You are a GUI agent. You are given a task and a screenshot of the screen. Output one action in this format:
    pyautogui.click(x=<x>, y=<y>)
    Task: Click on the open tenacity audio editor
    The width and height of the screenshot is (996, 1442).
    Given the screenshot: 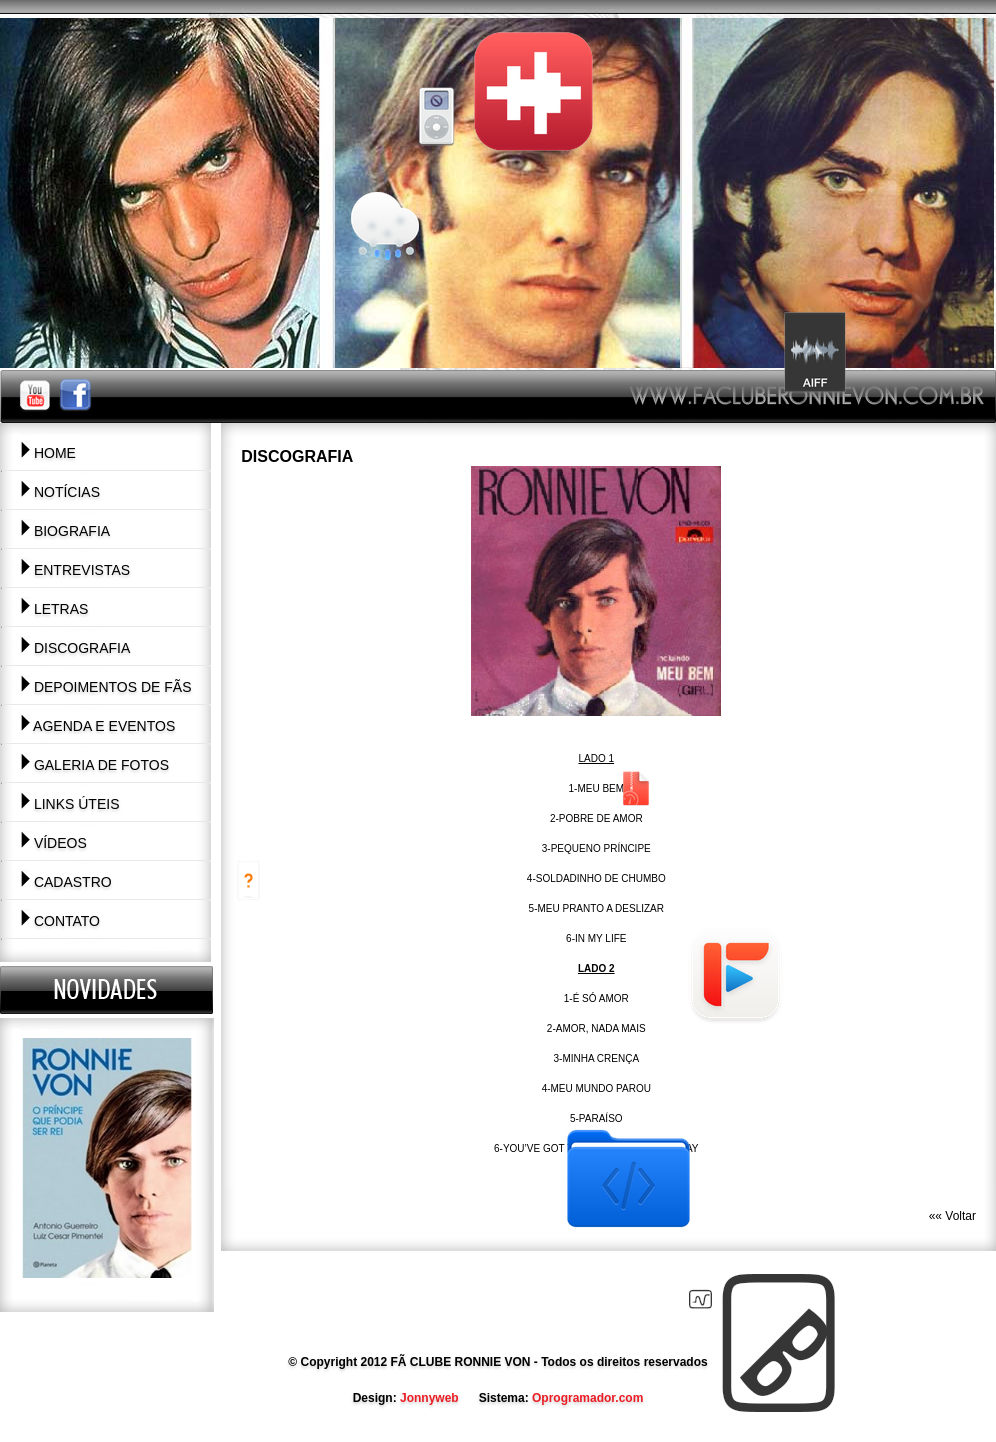 What is the action you would take?
    pyautogui.click(x=533, y=91)
    